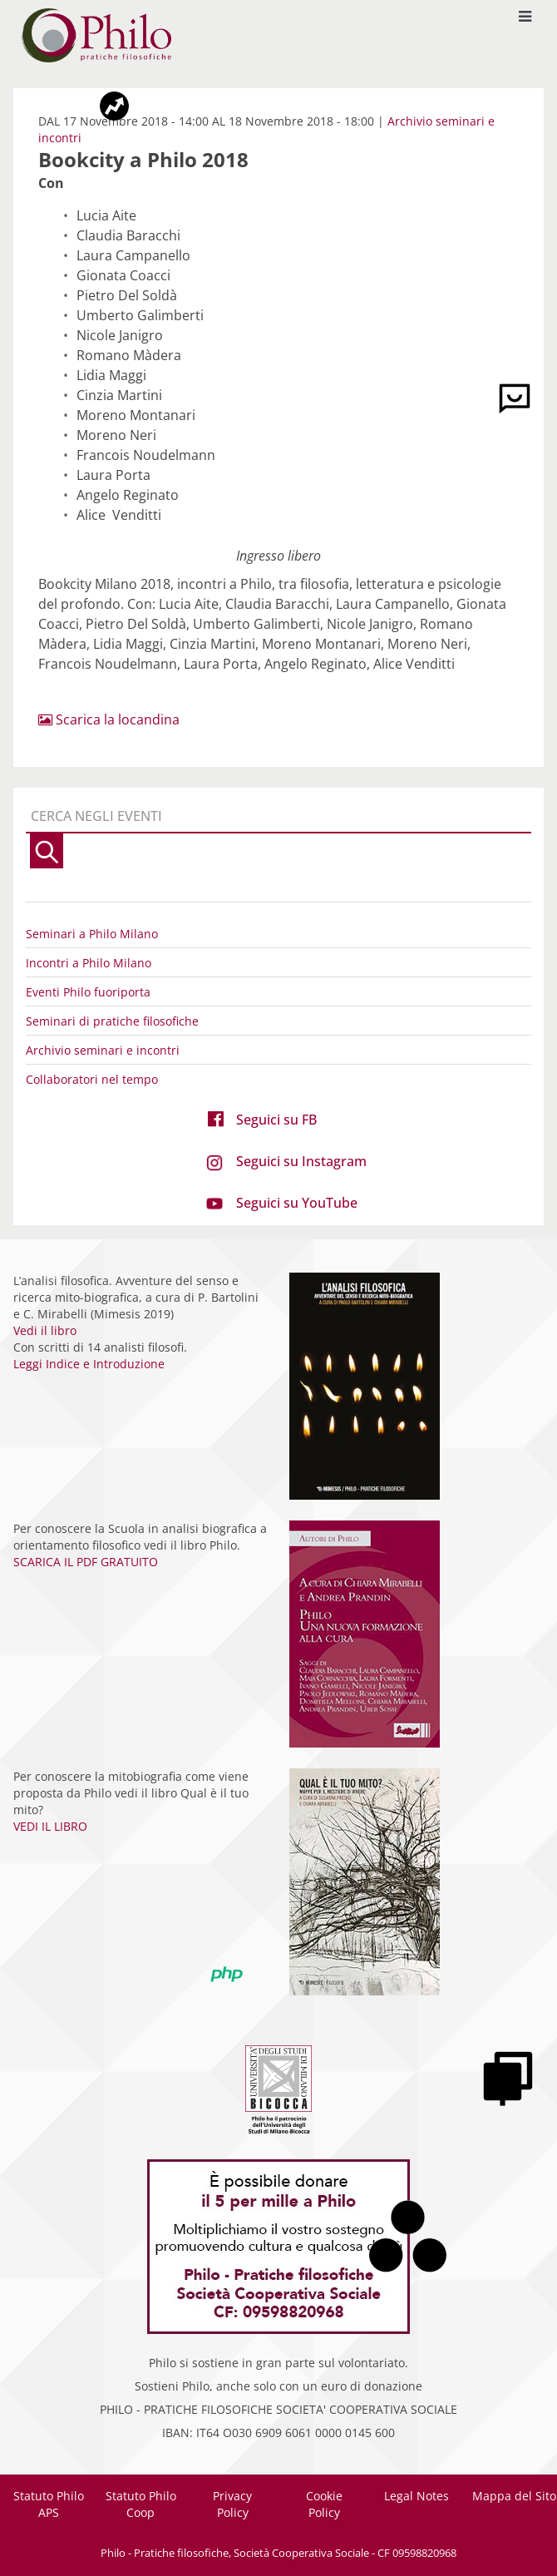 Image resolution: width=557 pixels, height=2576 pixels. What do you see at coordinates (226, 1975) in the screenshot?
I see `indicates PHP programming language or technology` at bounding box center [226, 1975].